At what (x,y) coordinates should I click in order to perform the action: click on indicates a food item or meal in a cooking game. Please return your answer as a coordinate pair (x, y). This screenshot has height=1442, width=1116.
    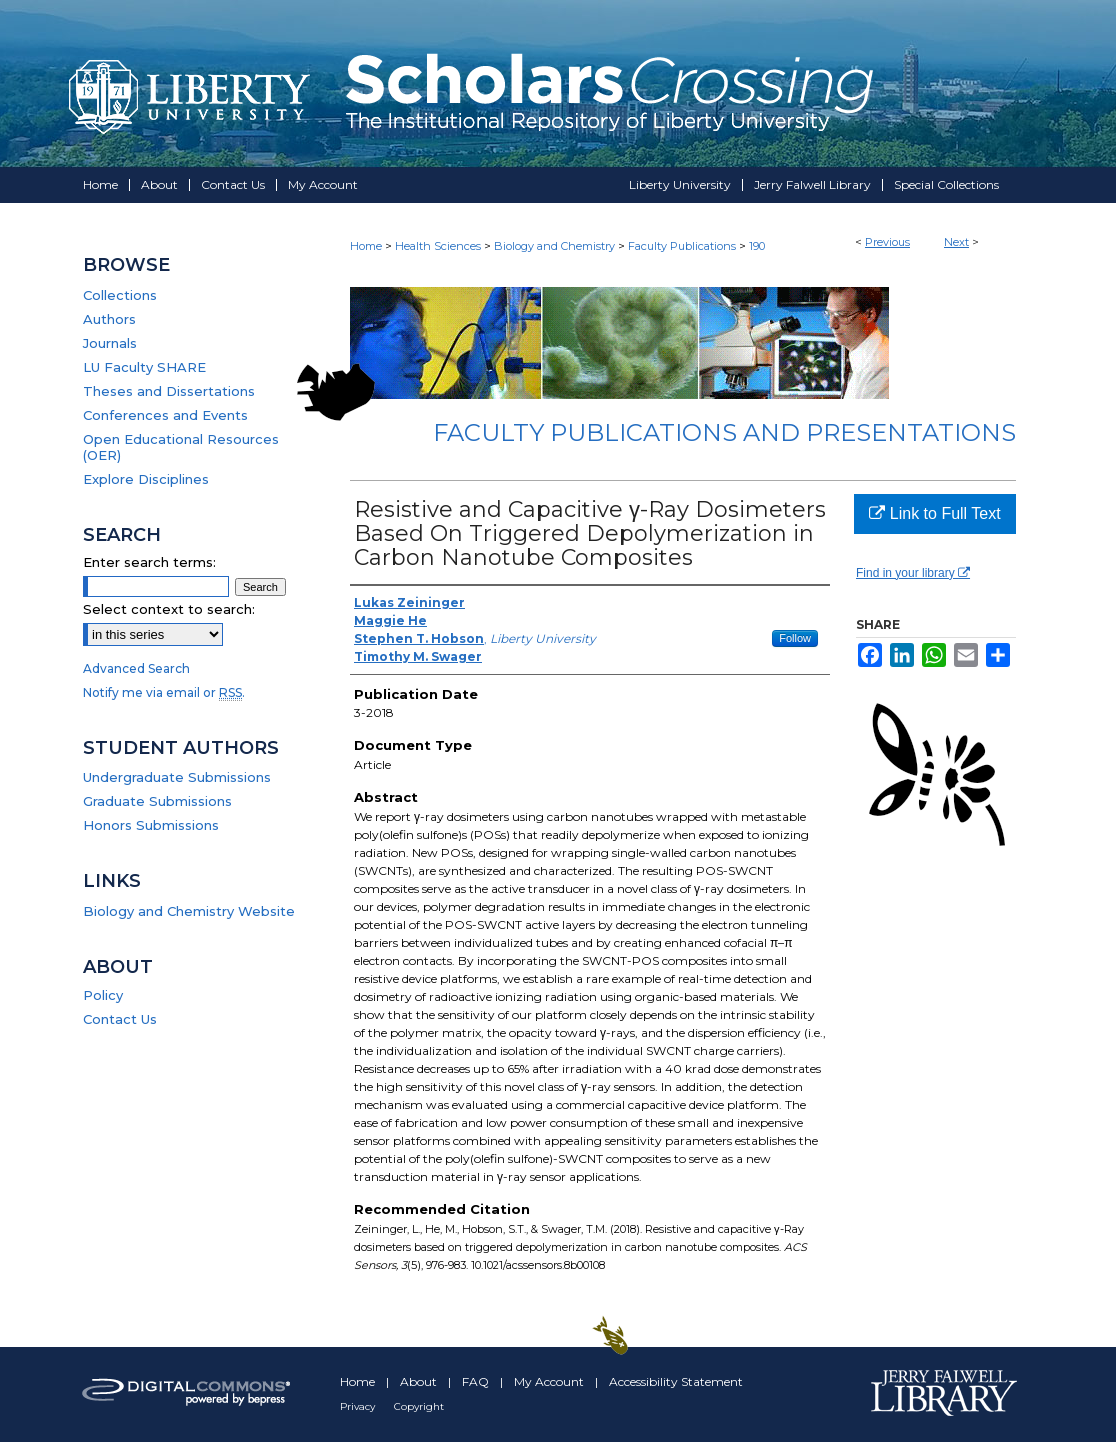
    Looking at the image, I should click on (610, 1335).